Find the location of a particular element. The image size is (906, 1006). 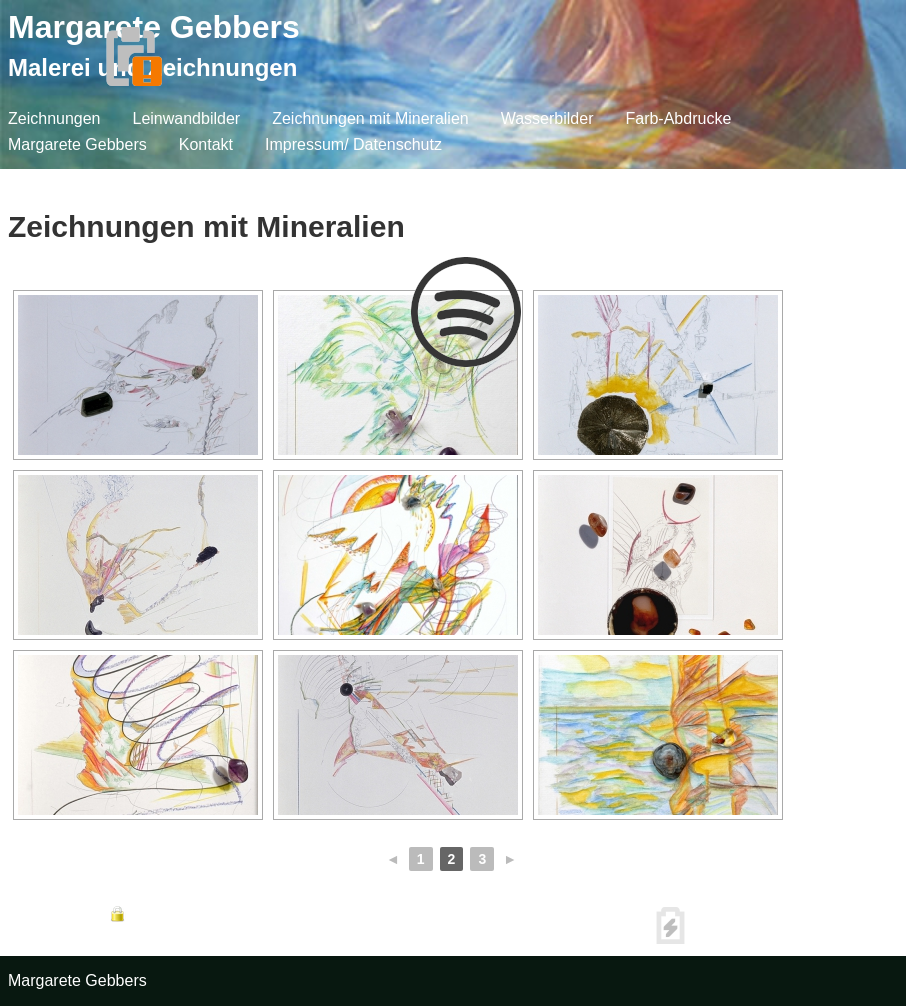

indicates content or settings are locked is located at coordinates (118, 914).